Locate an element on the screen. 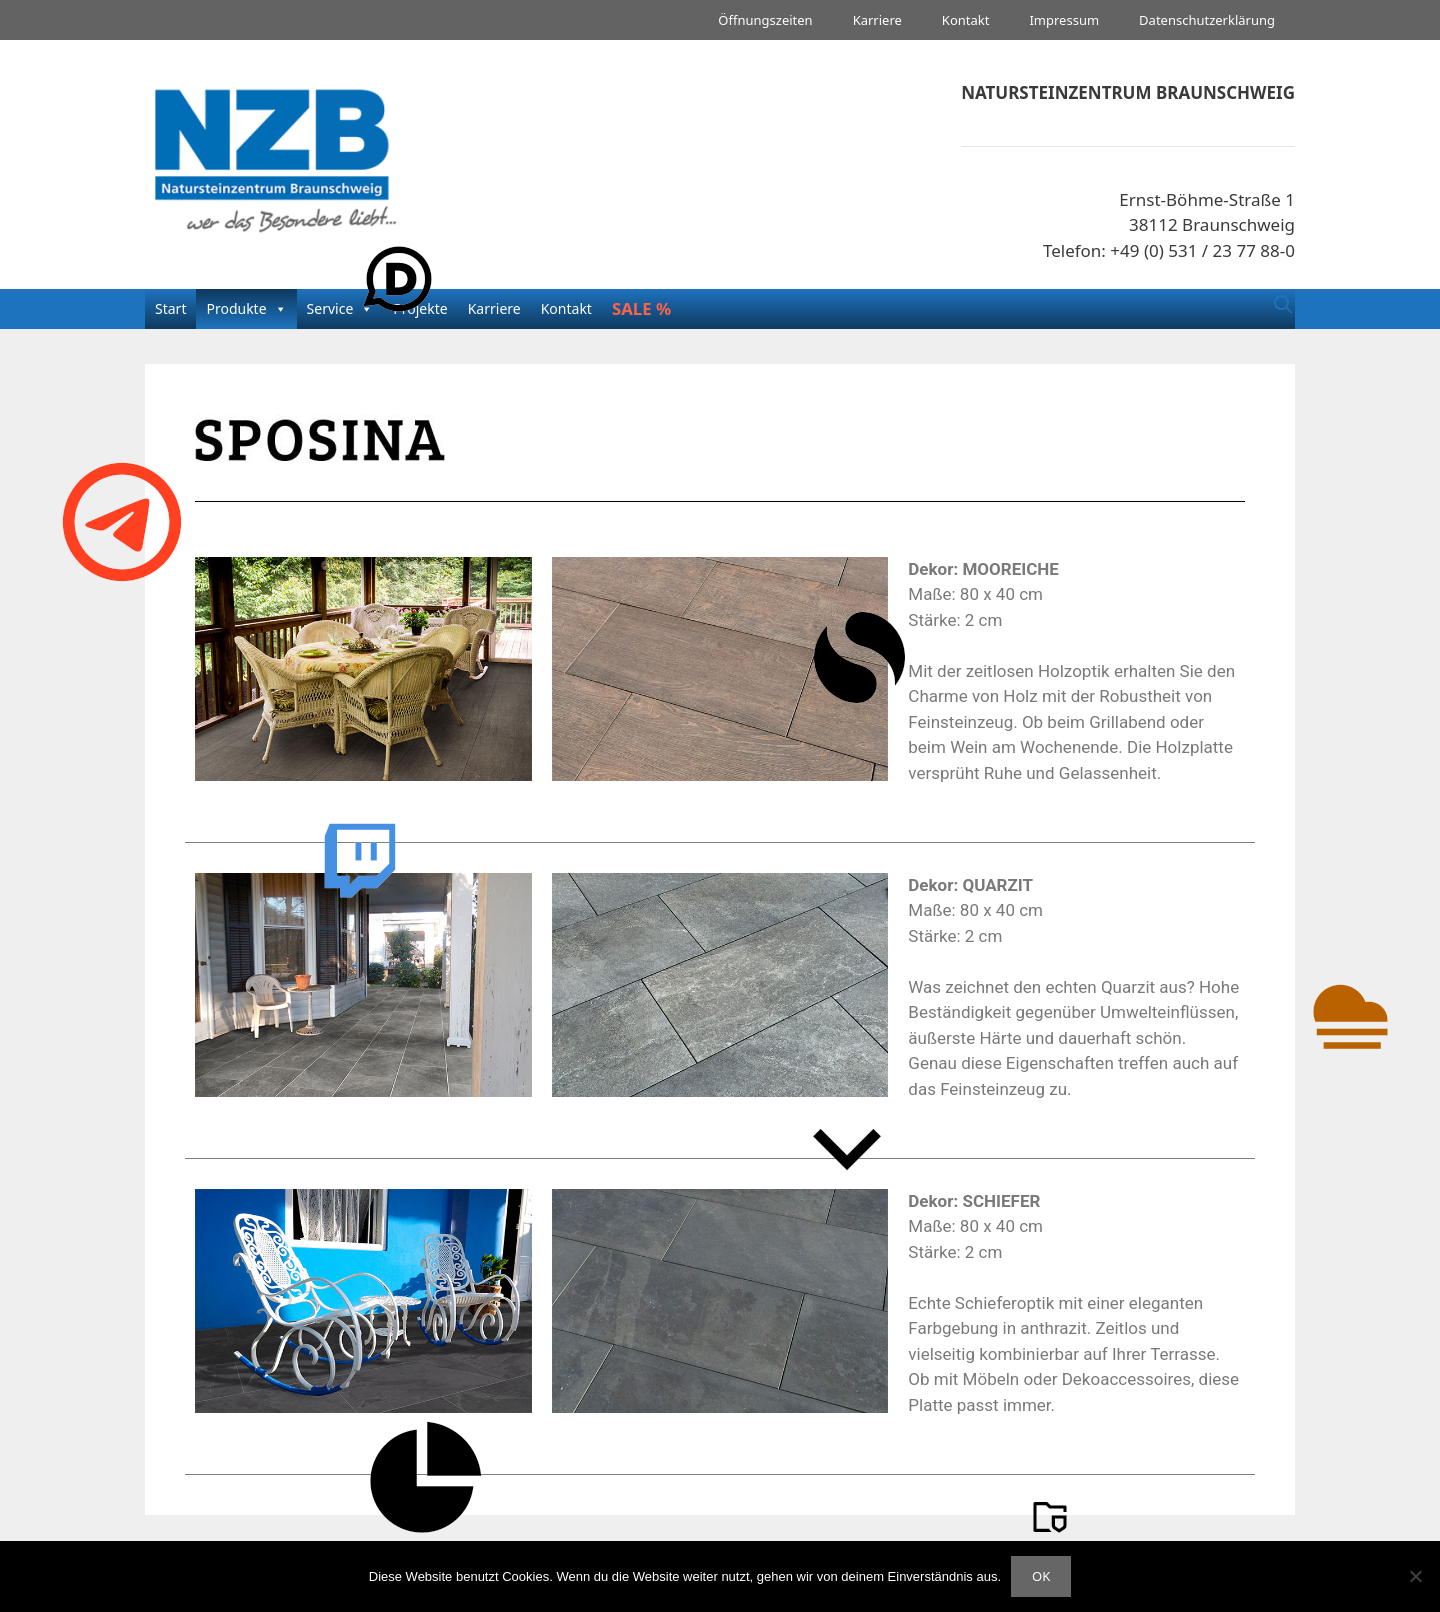 This screenshot has height=1612, width=1440. open simplenote app is located at coordinates (859, 657).